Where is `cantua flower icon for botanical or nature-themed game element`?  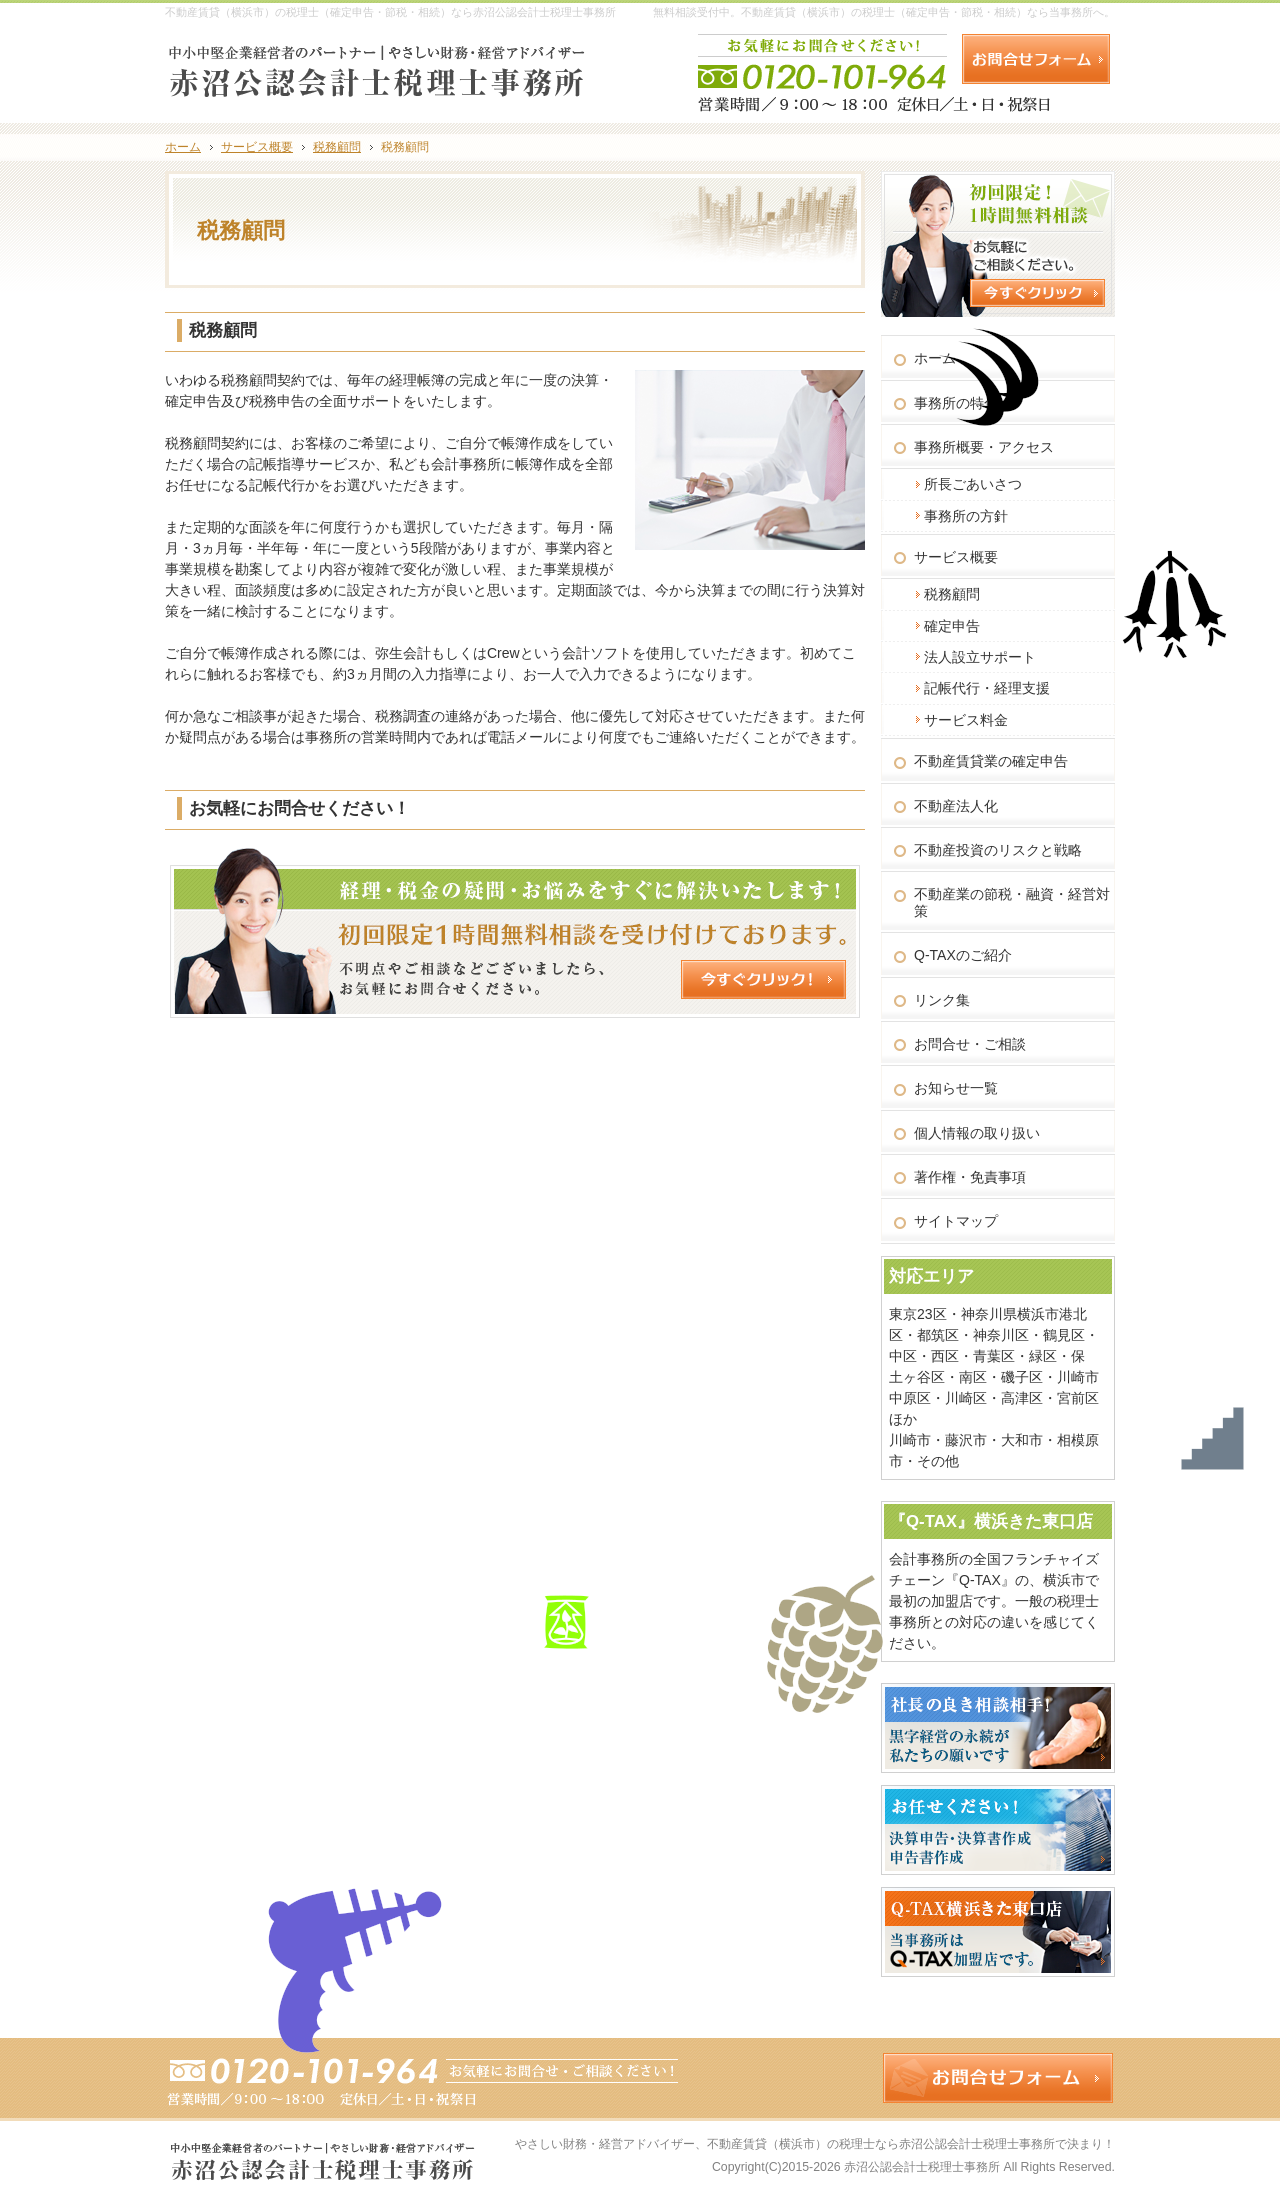
cantua flower icon for botanical or nature-themed game element is located at coordinates (1174, 604).